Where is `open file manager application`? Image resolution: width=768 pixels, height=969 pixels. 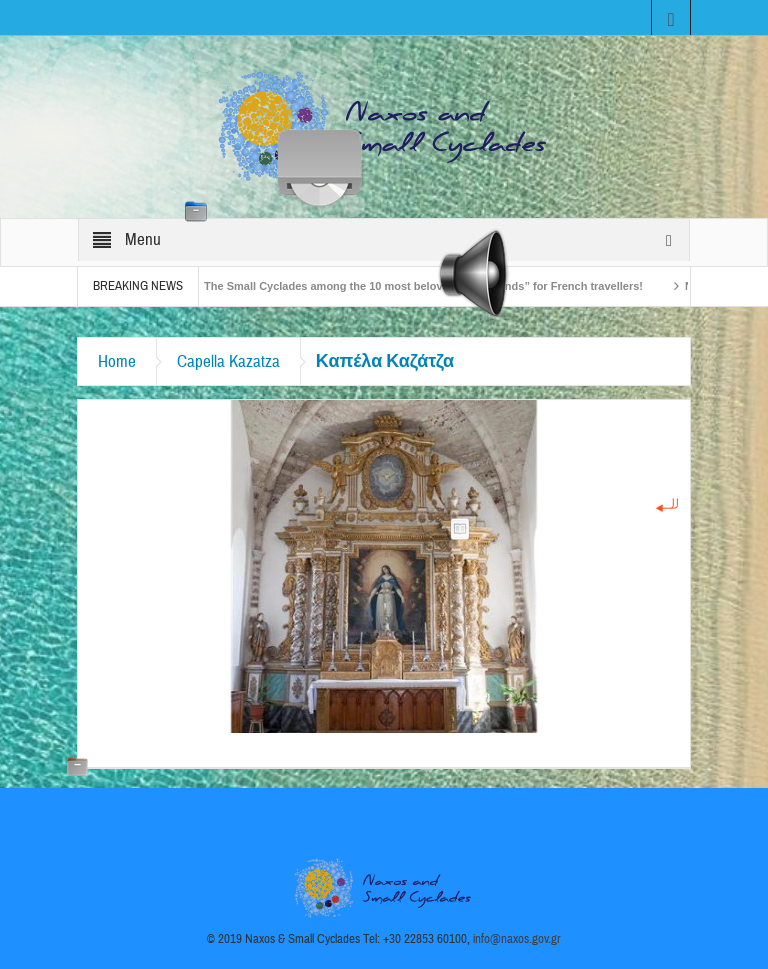
open file manager application is located at coordinates (77, 766).